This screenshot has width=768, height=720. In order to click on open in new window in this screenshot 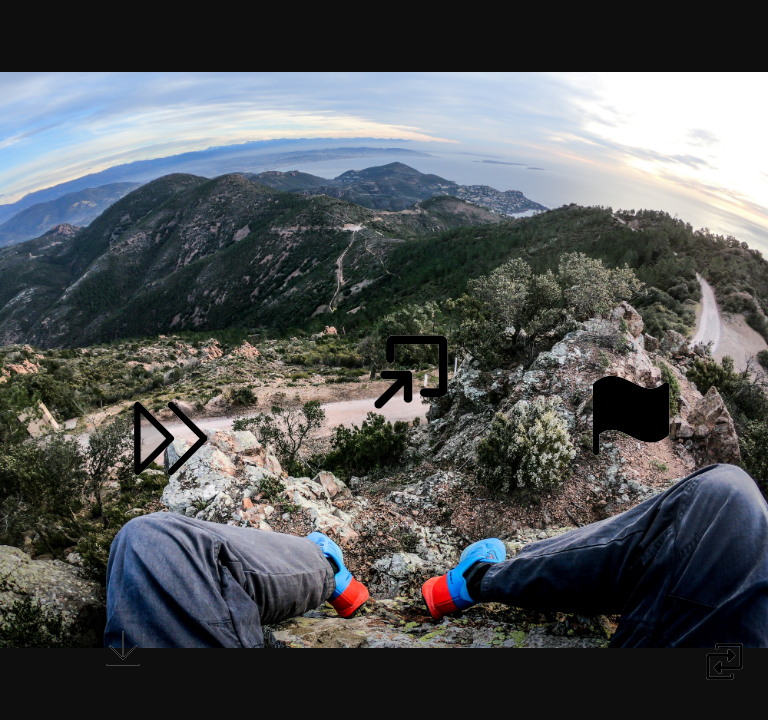, I will do `click(411, 372)`.